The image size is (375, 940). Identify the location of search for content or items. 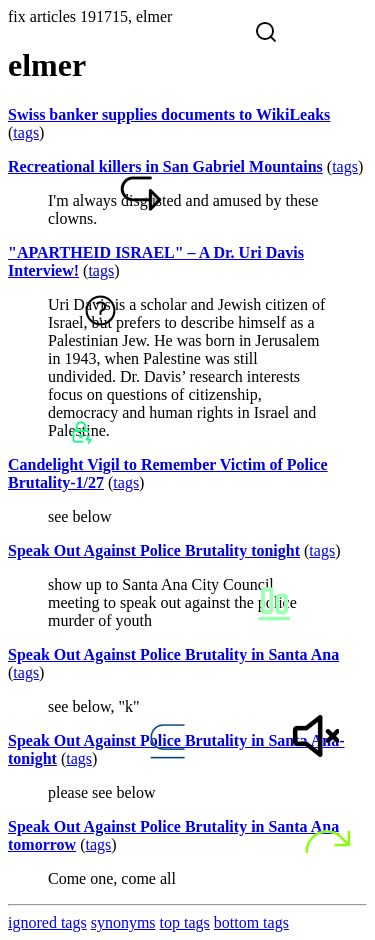
(266, 32).